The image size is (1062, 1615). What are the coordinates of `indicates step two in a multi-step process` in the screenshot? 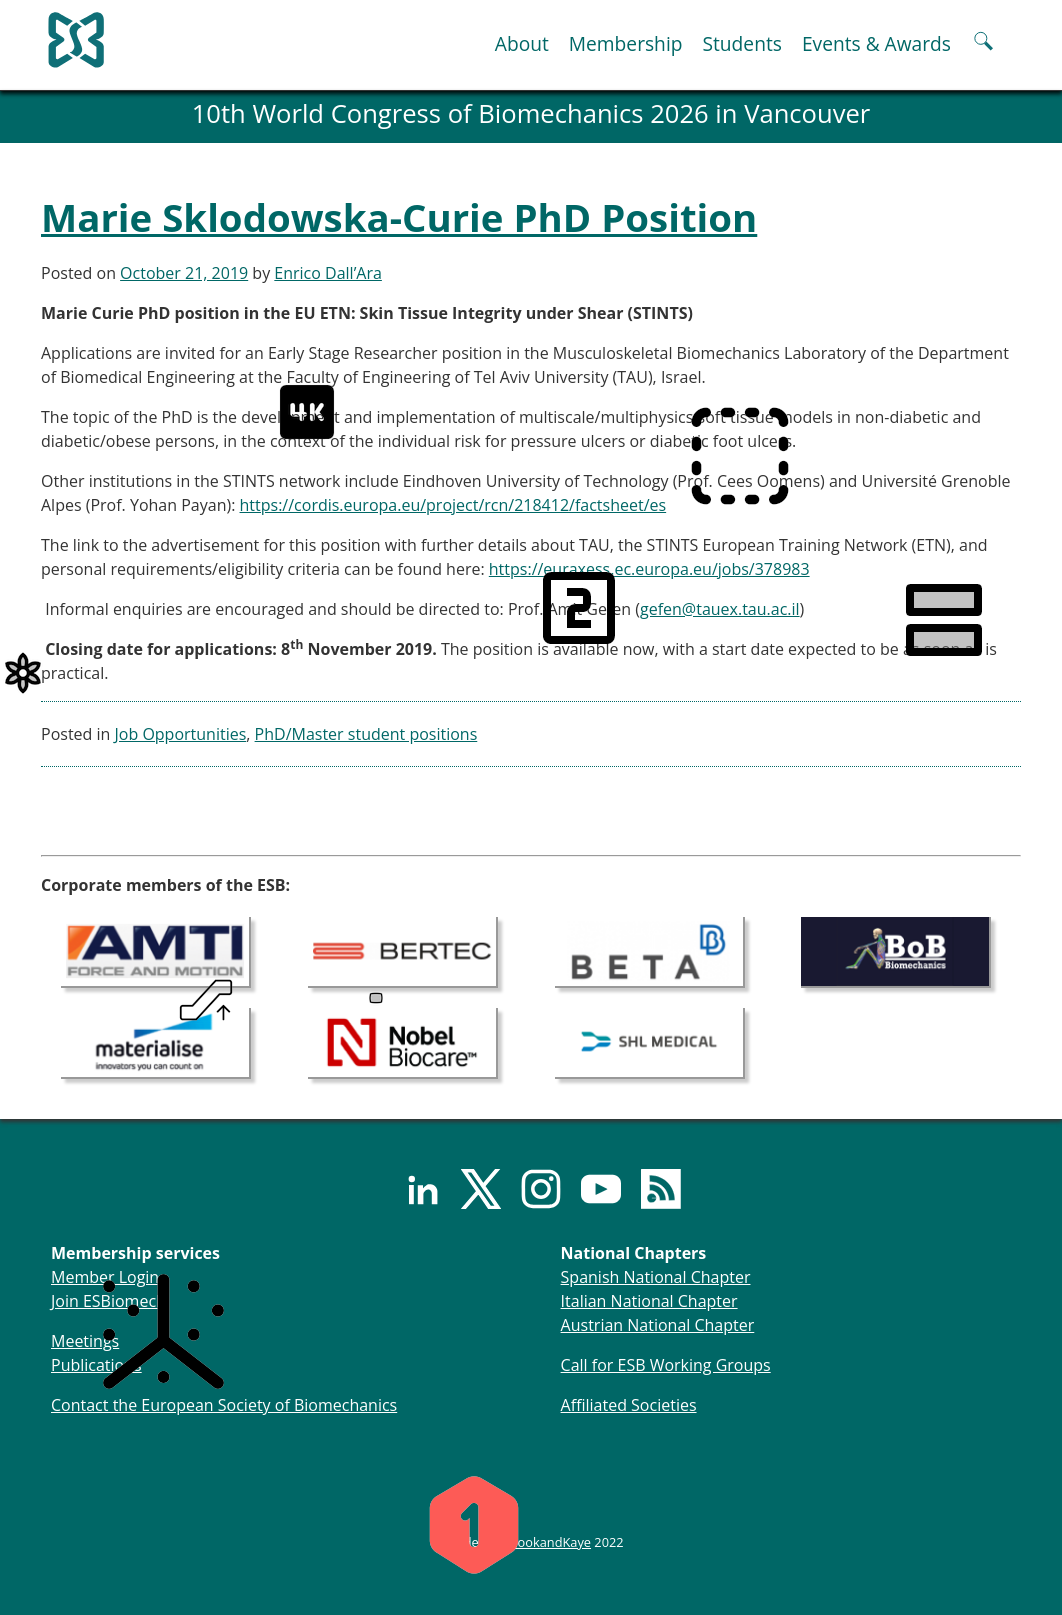 It's located at (579, 608).